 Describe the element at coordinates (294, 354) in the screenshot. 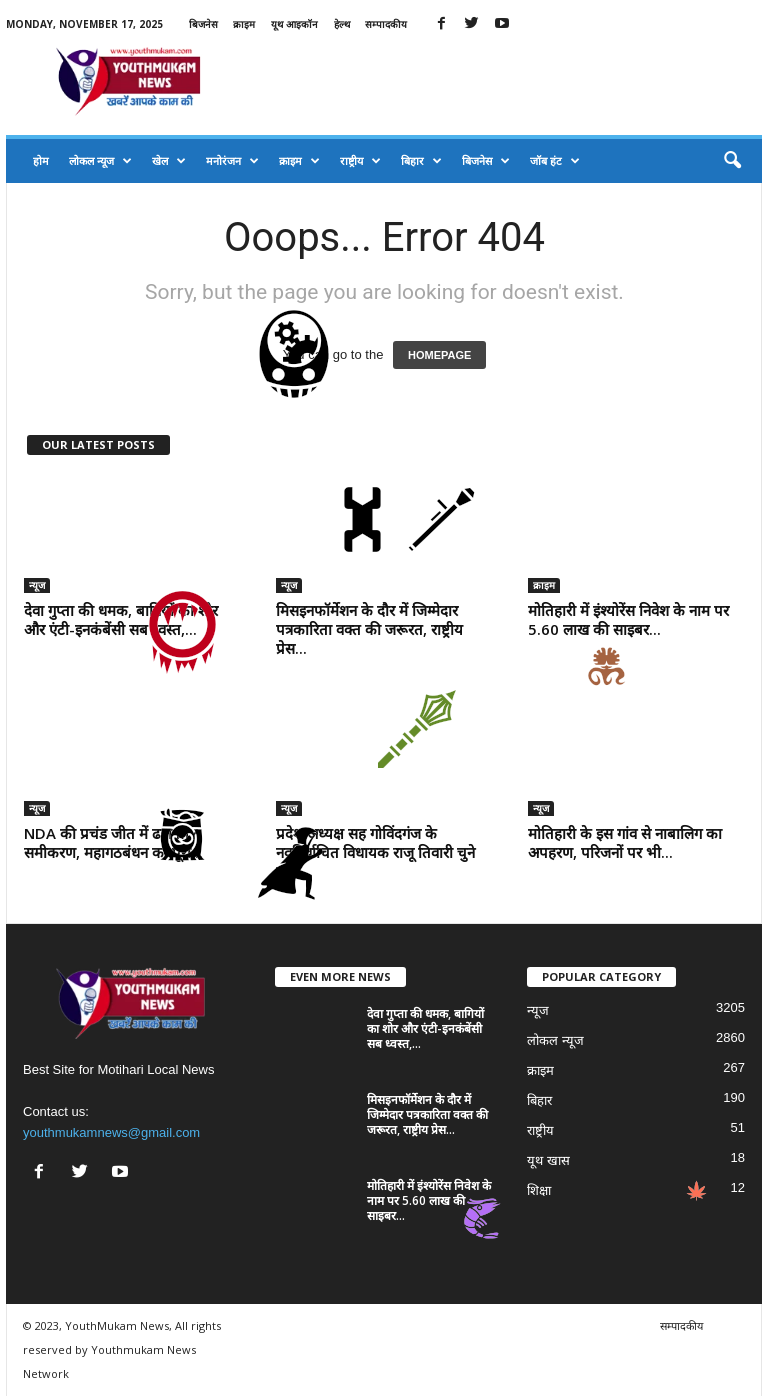

I see `access AI or machine learning features` at that location.